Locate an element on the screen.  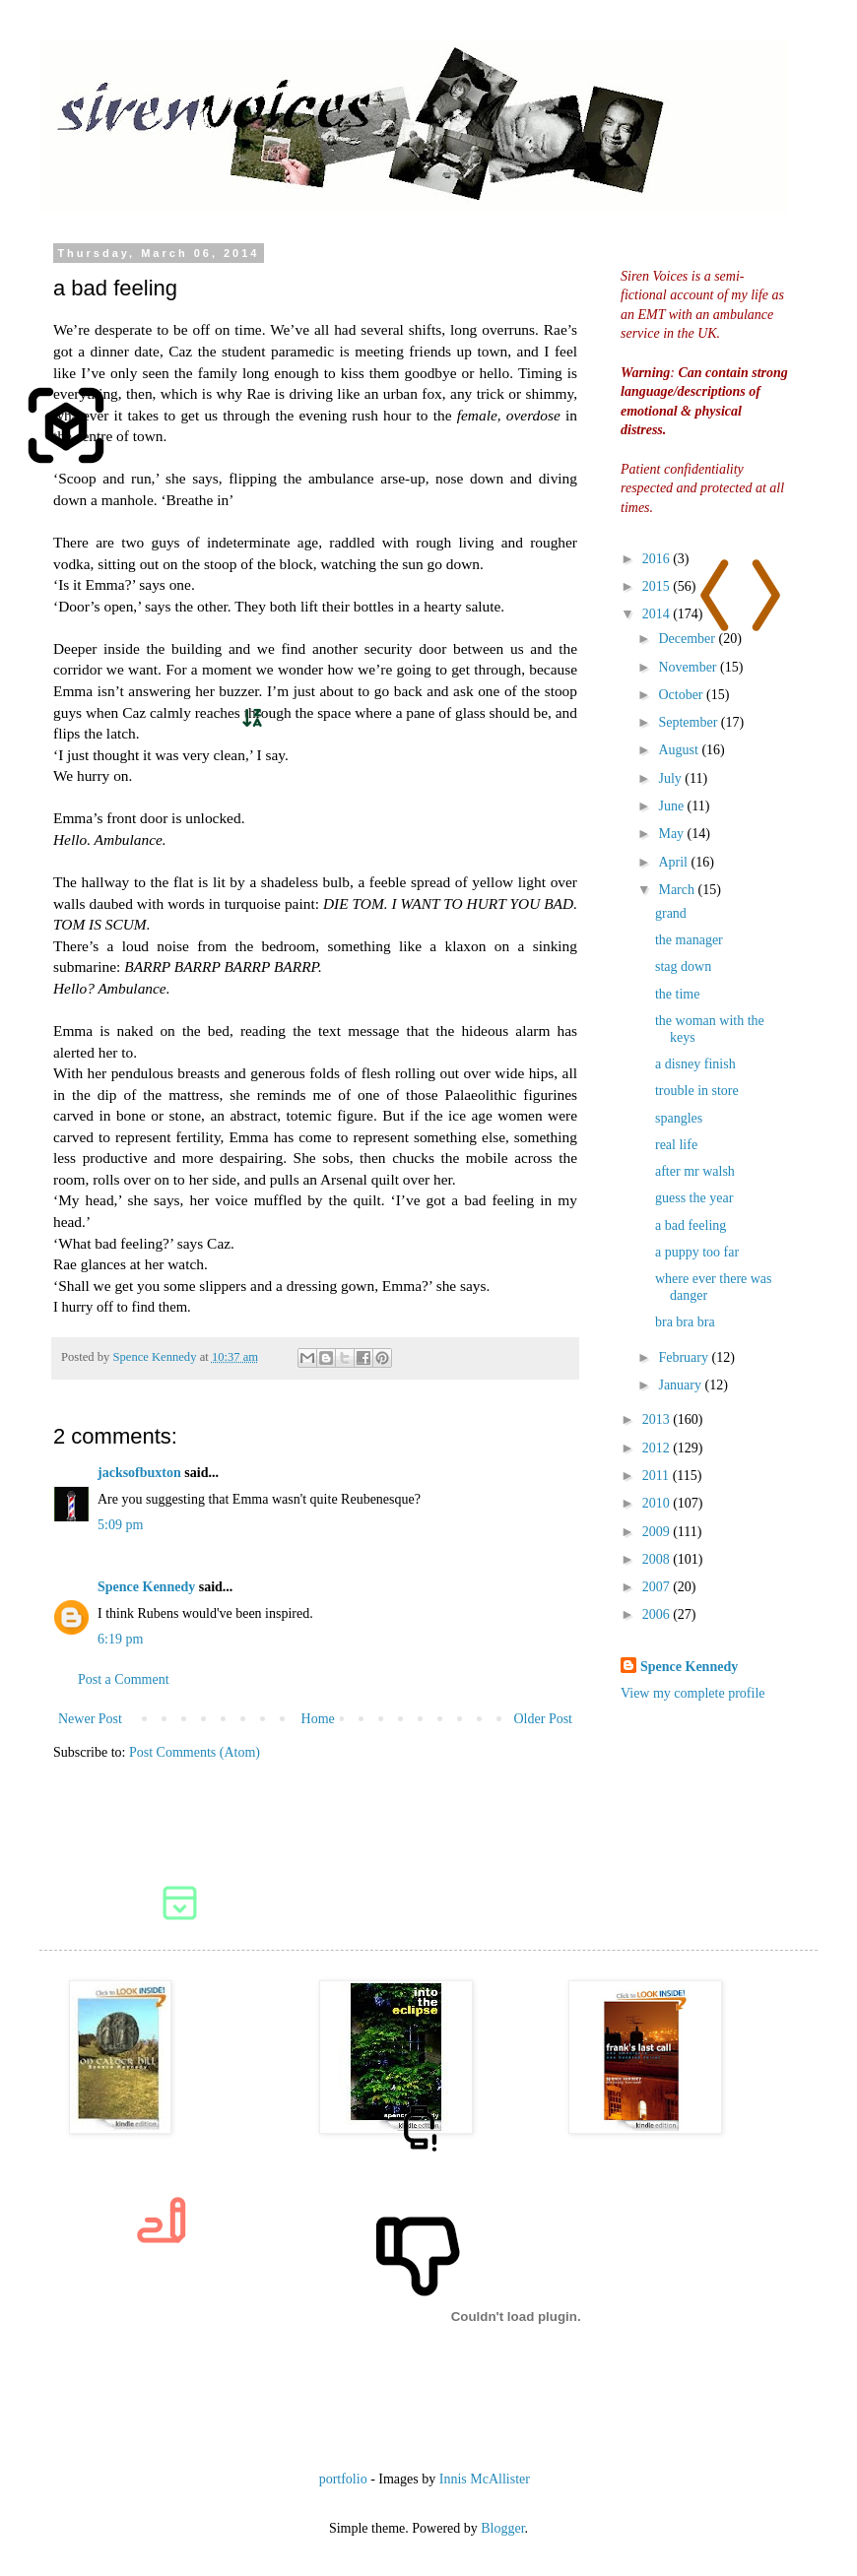
collapse the top panel is located at coordinates (179, 1902).